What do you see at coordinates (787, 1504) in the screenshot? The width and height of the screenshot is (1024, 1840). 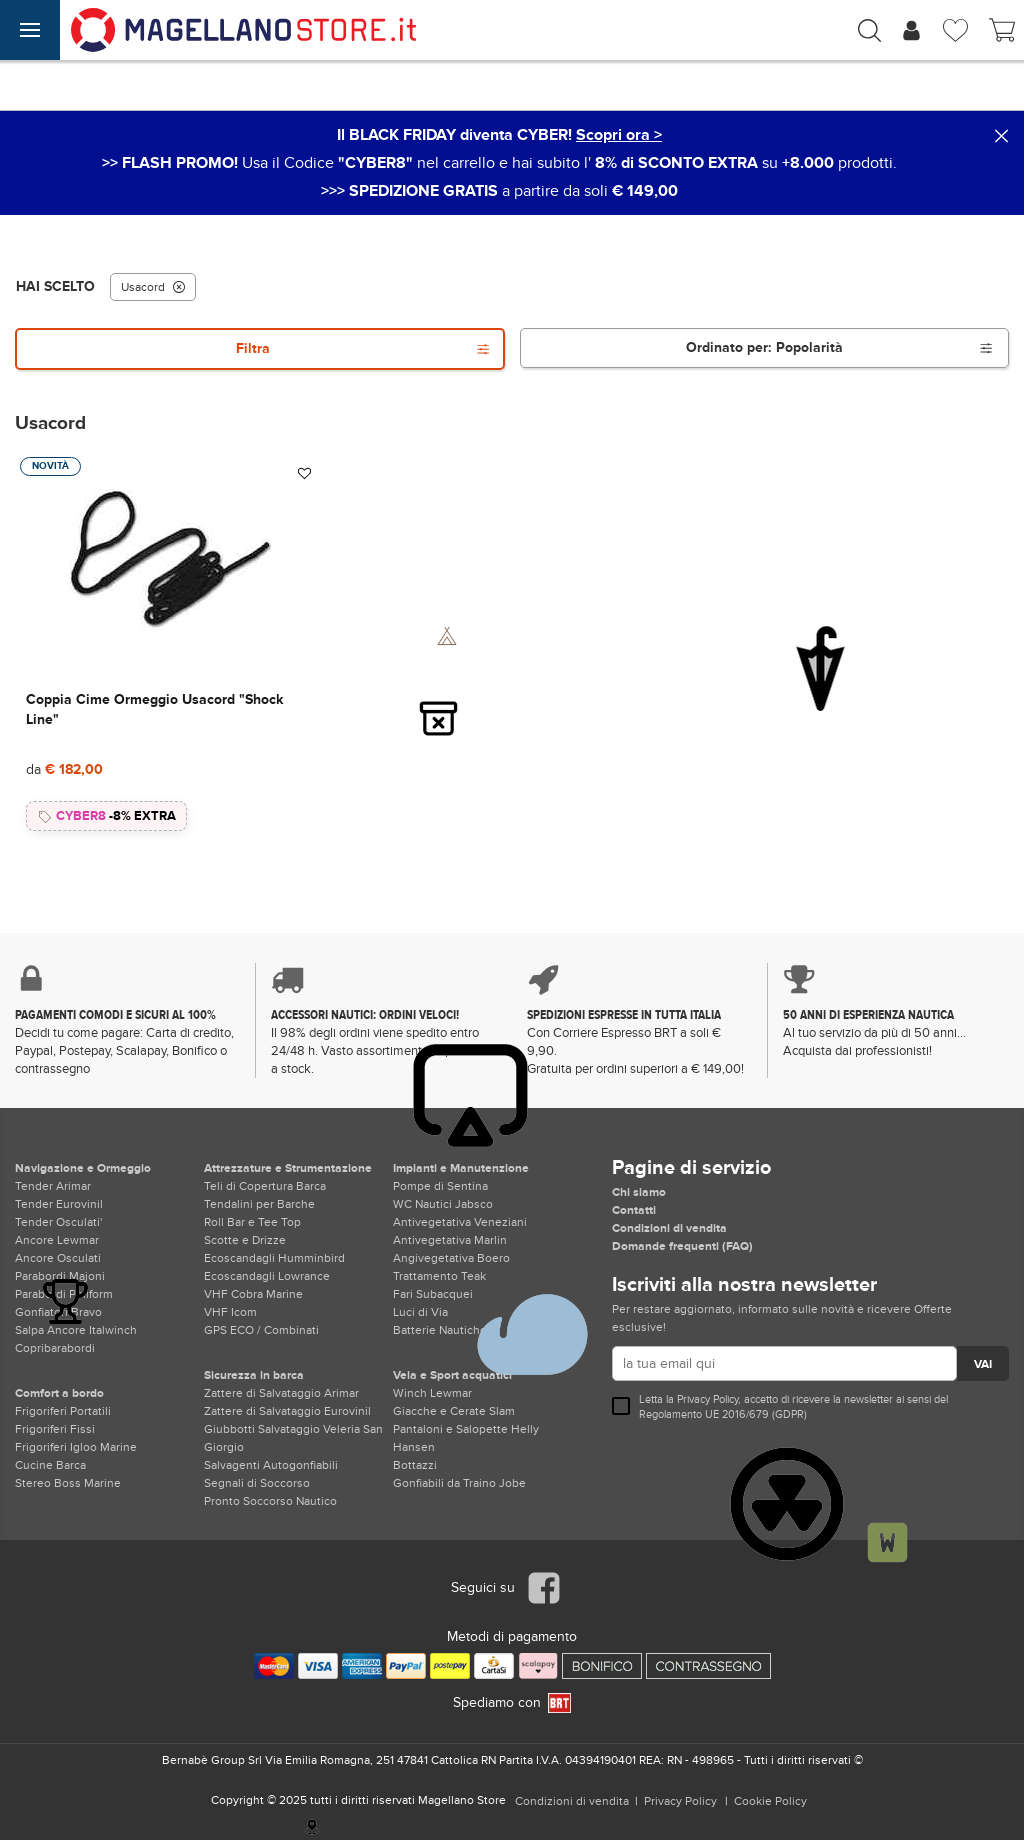 I see `indicates a fallout shelter or radiation safety location` at bounding box center [787, 1504].